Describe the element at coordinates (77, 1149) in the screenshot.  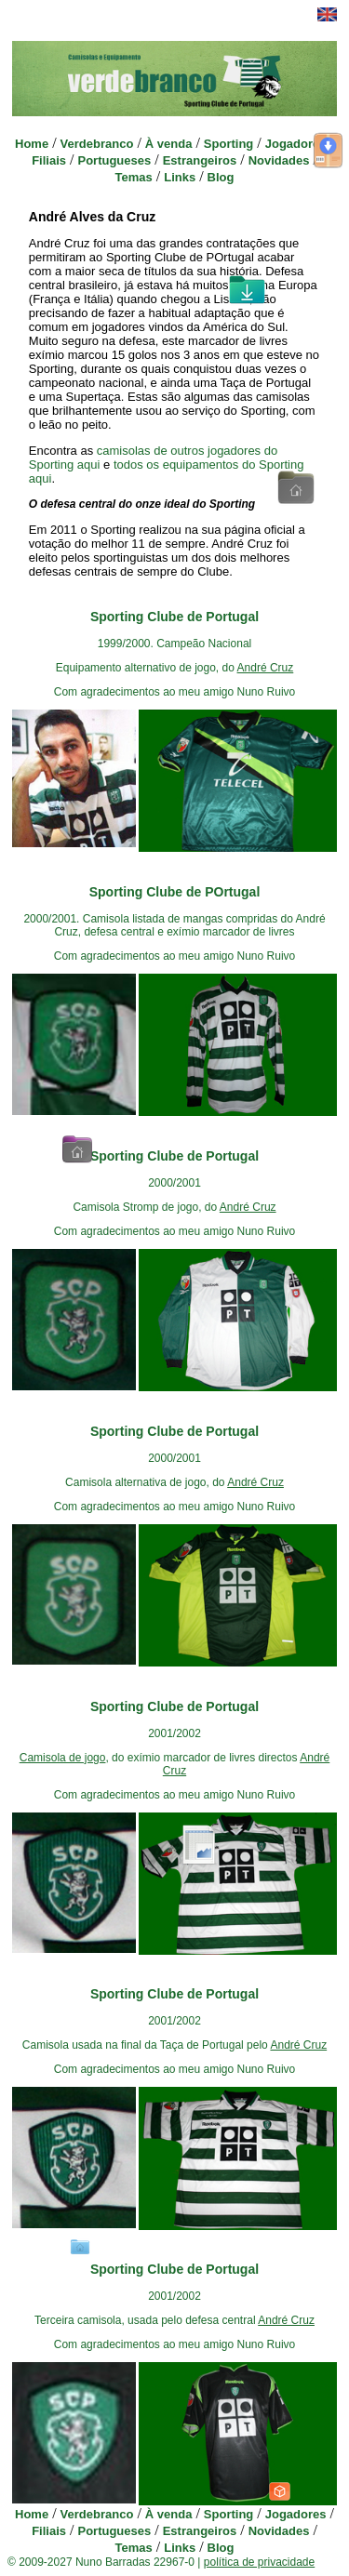
I see `access your home folder` at that location.